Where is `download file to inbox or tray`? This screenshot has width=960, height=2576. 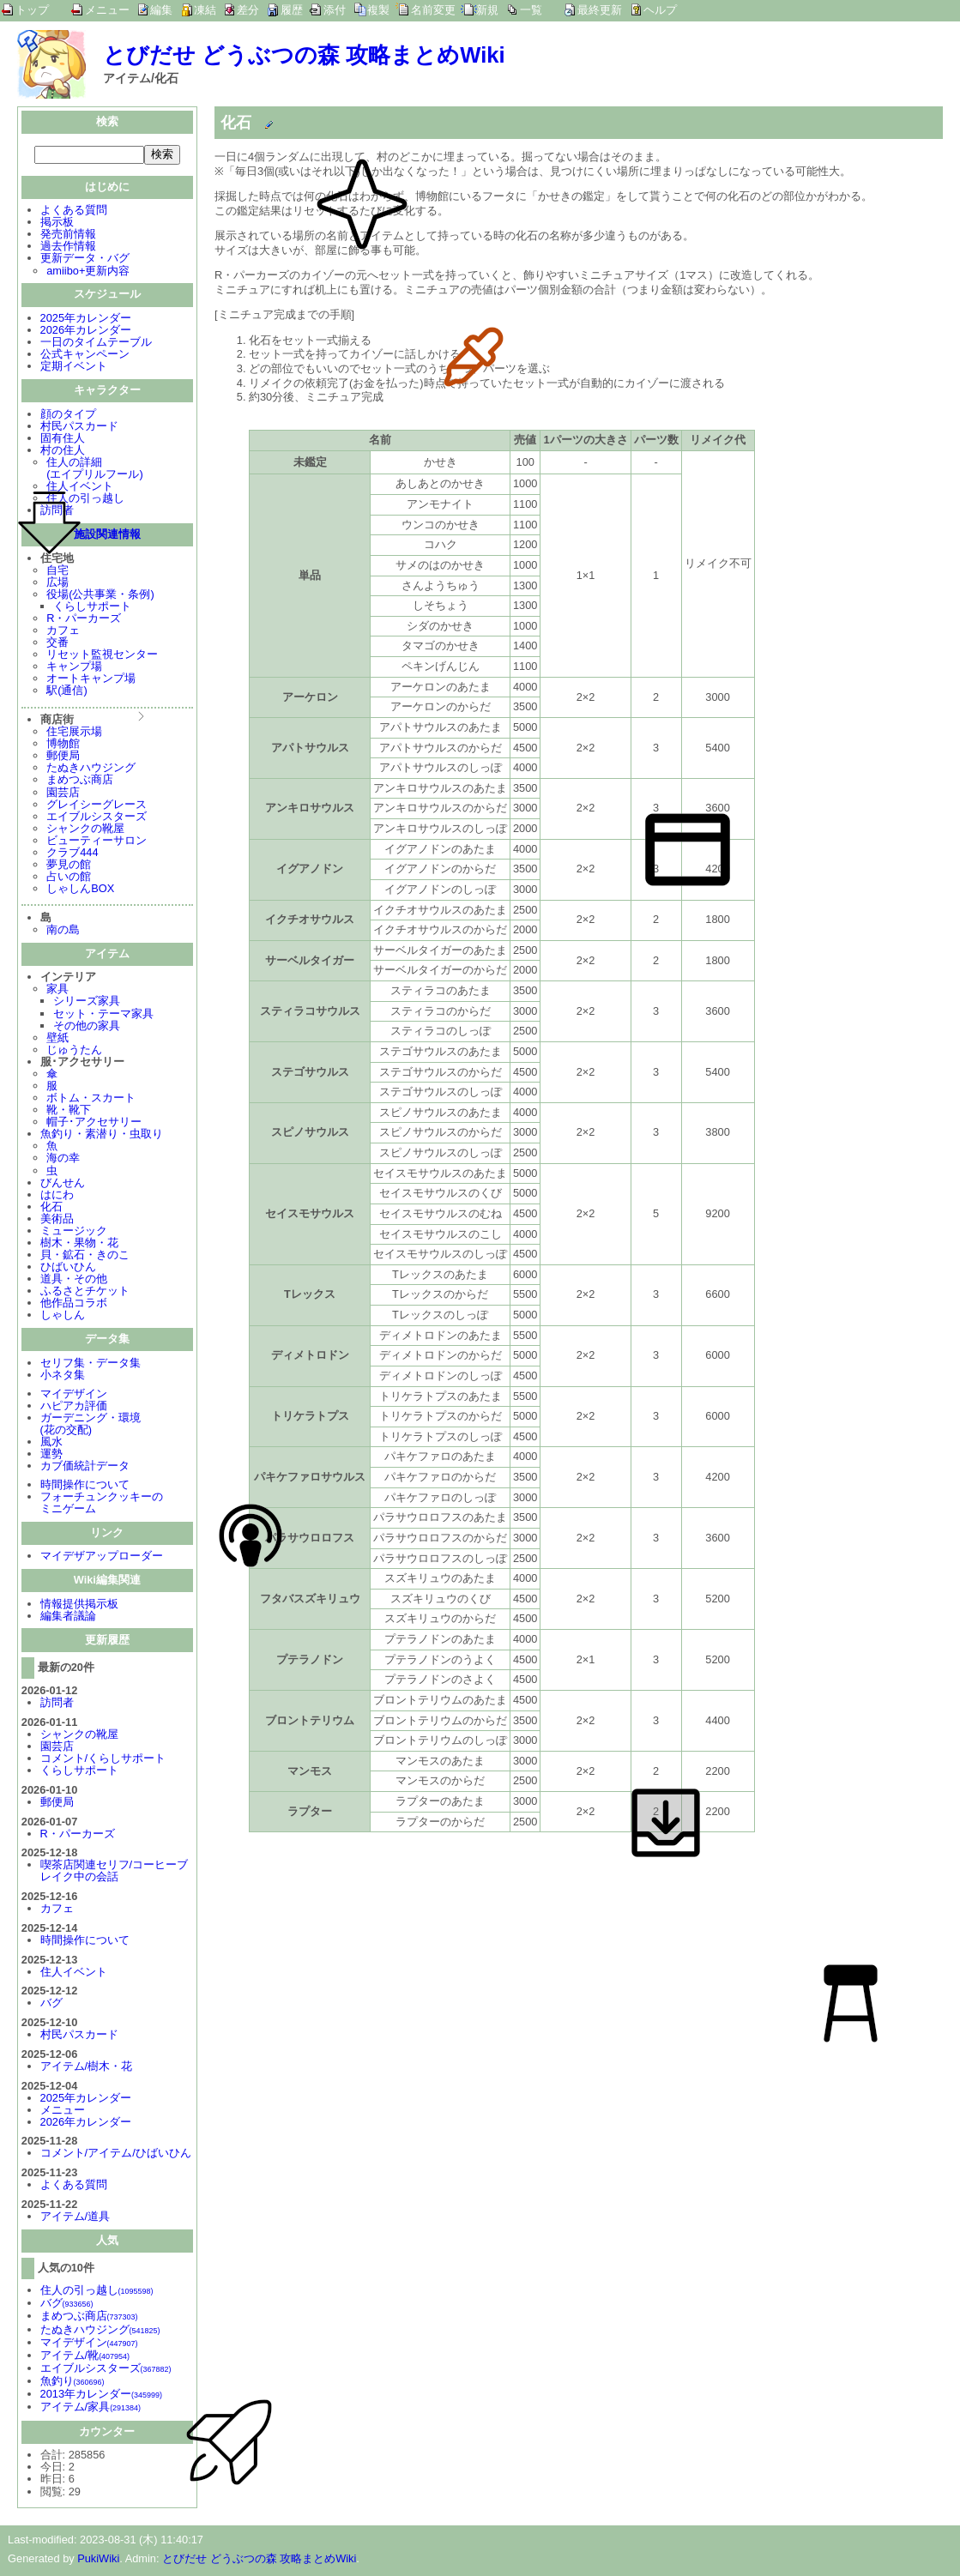 download file to inbox or tray is located at coordinates (666, 1823).